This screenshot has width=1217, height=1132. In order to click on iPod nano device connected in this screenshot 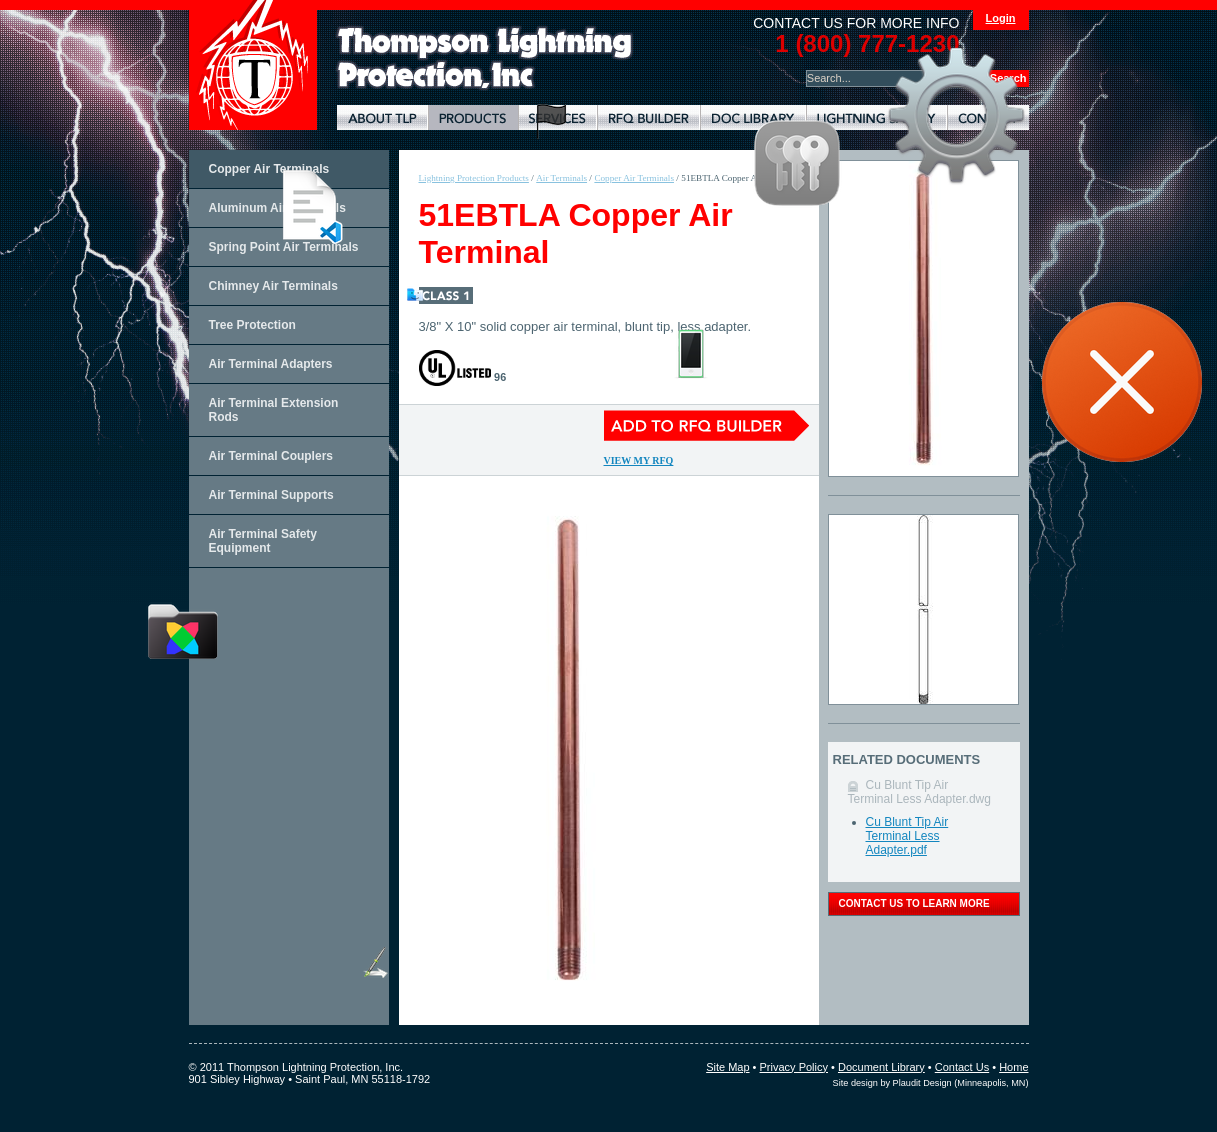, I will do `click(691, 354)`.